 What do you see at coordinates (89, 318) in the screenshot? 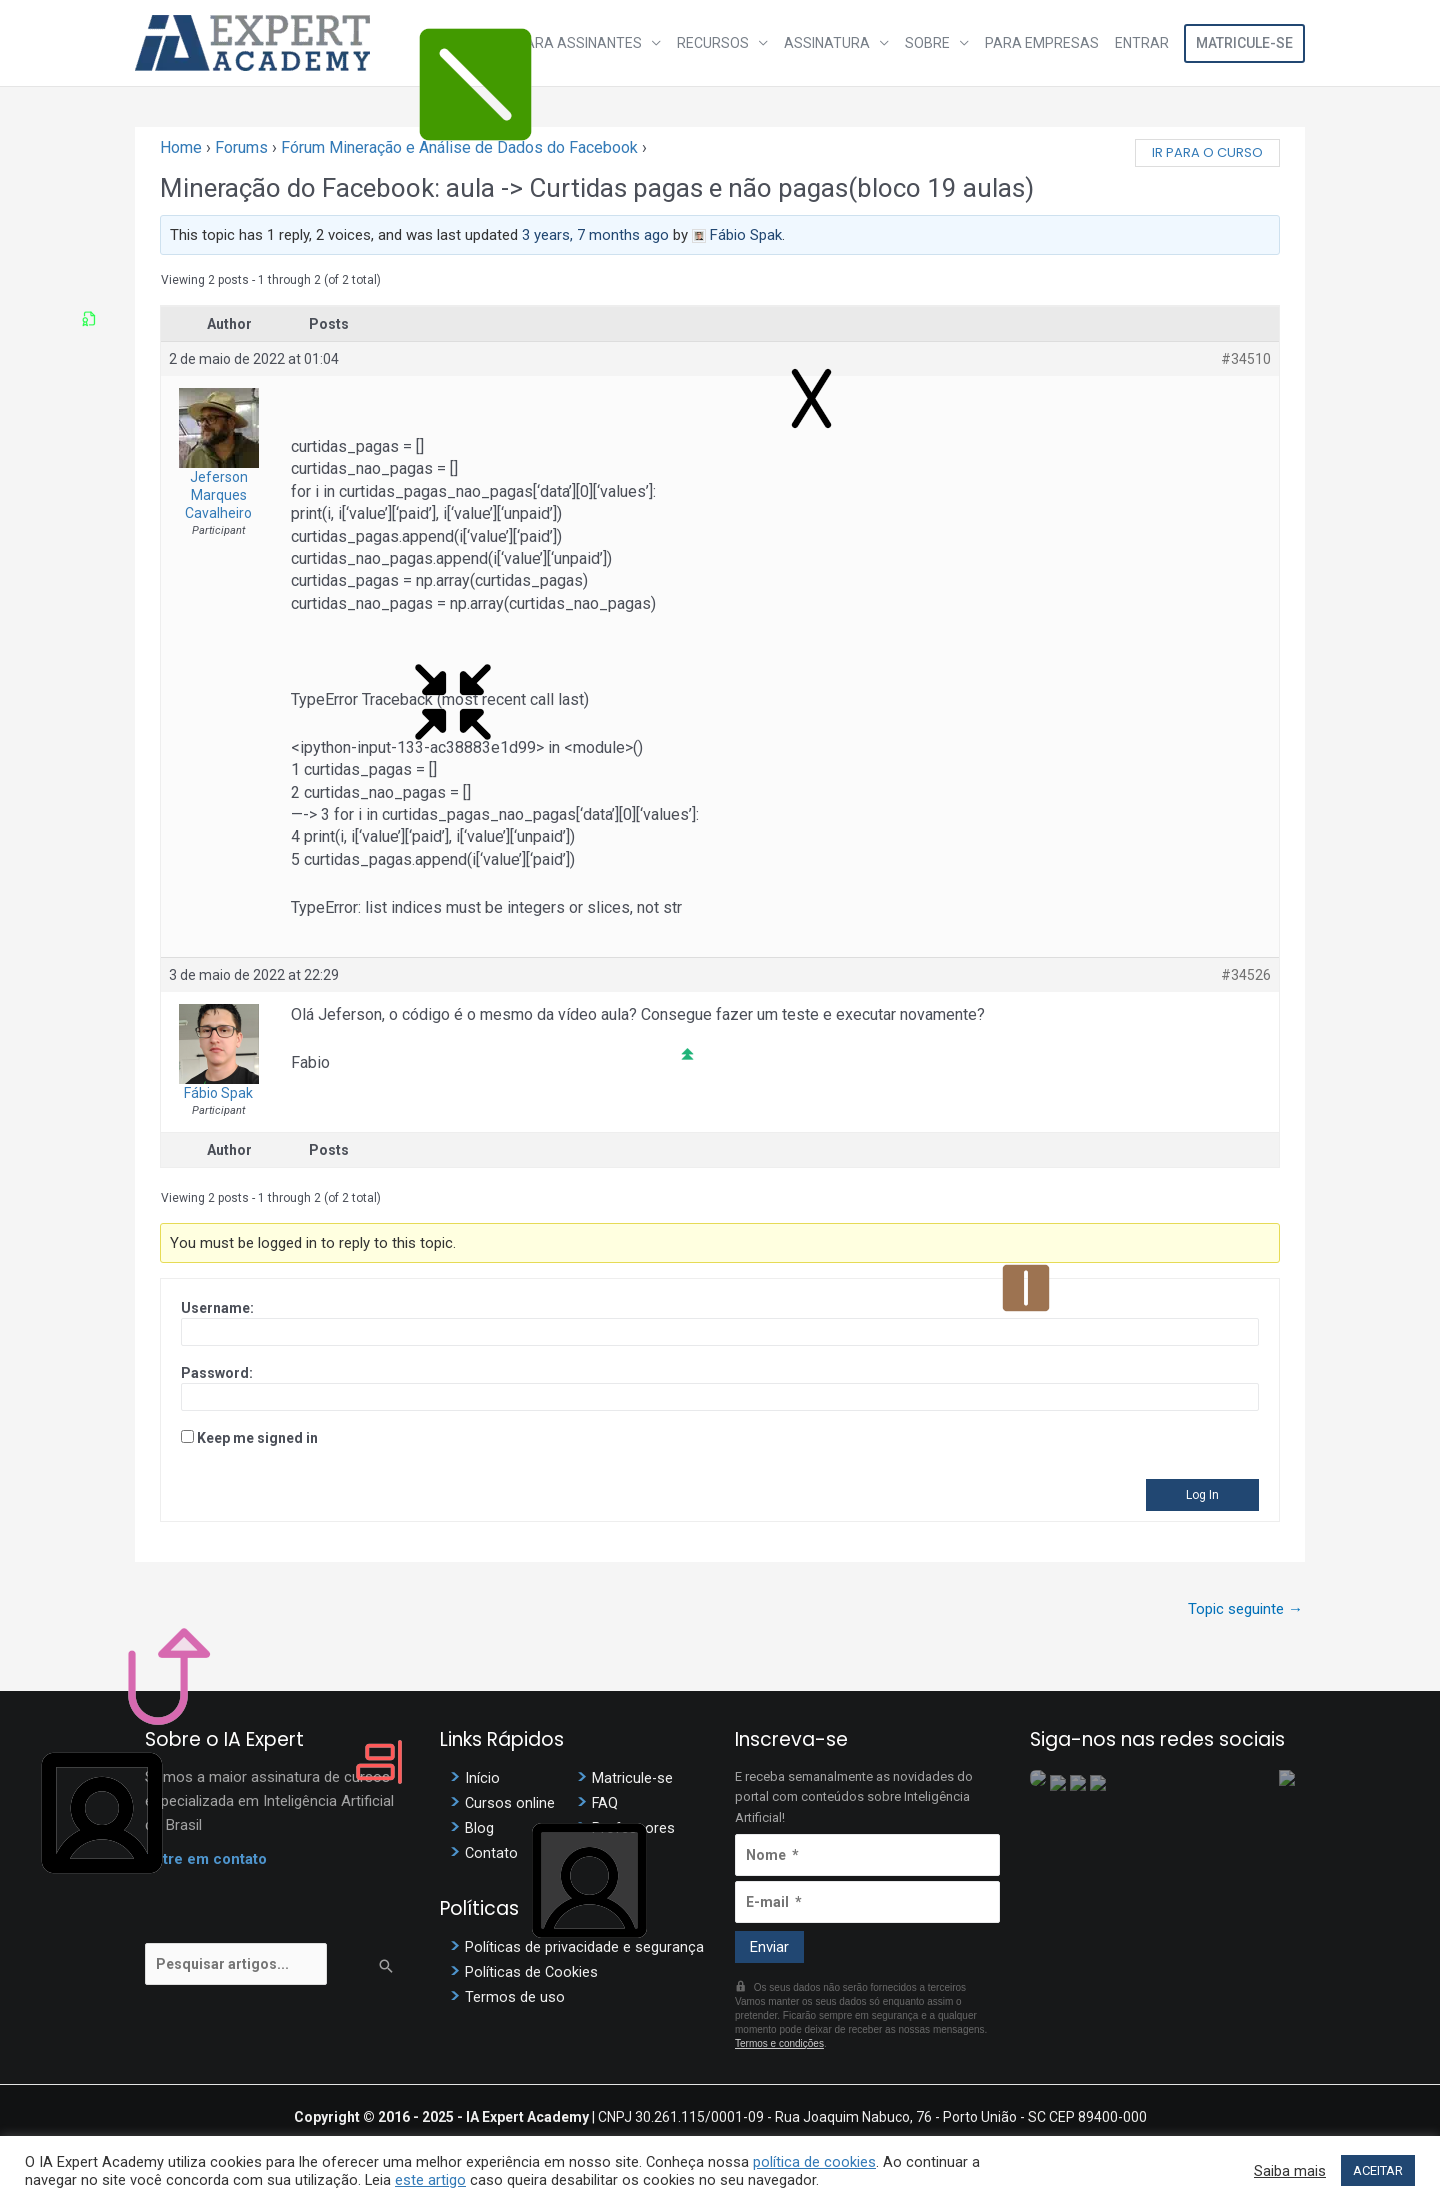
I see `view certified or verified document` at bounding box center [89, 318].